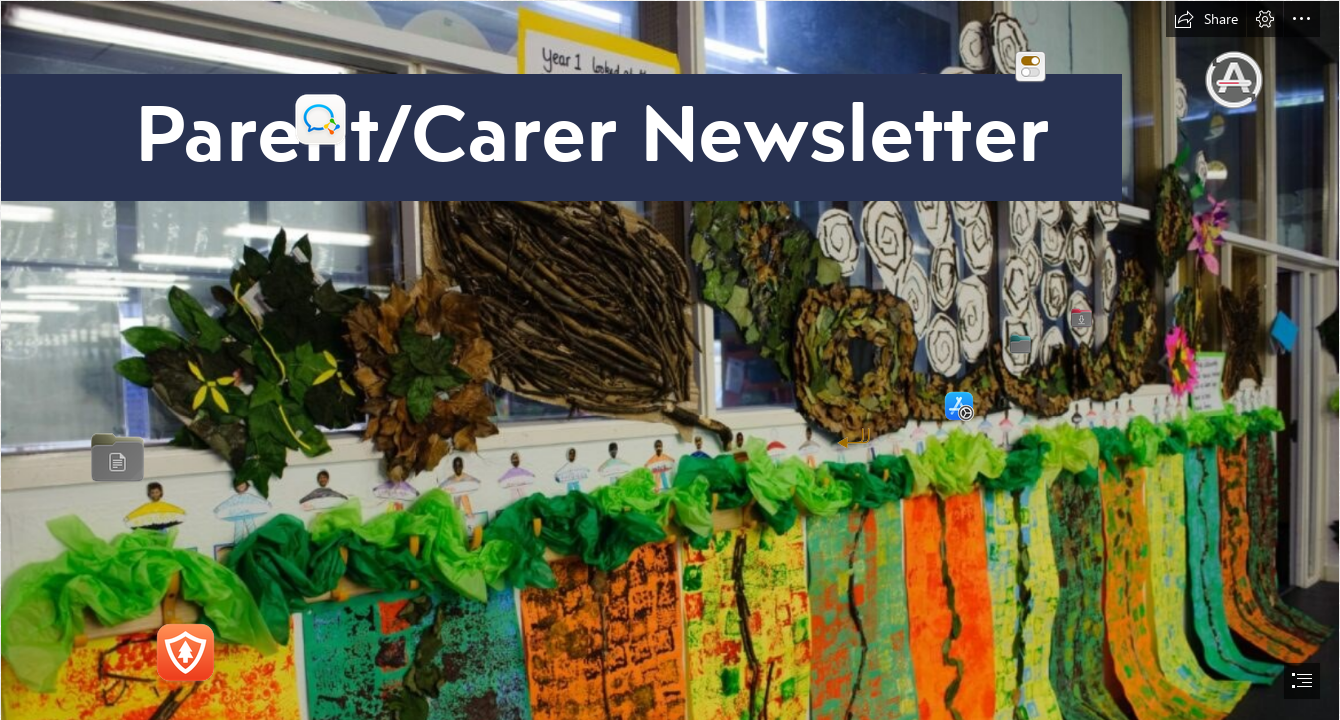  What do you see at coordinates (1020, 343) in the screenshot?
I see `view contents of an open folder` at bounding box center [1020, 343].